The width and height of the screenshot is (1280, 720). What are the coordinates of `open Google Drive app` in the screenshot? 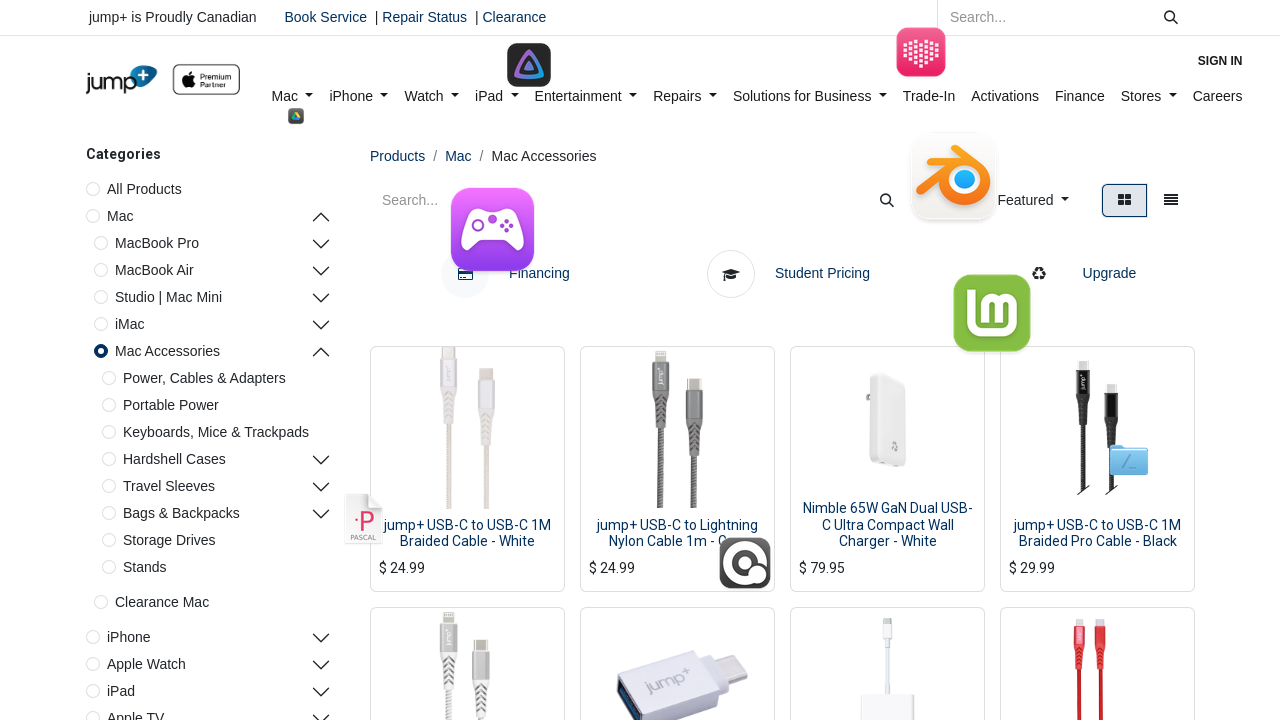 It's located at (296, 116).